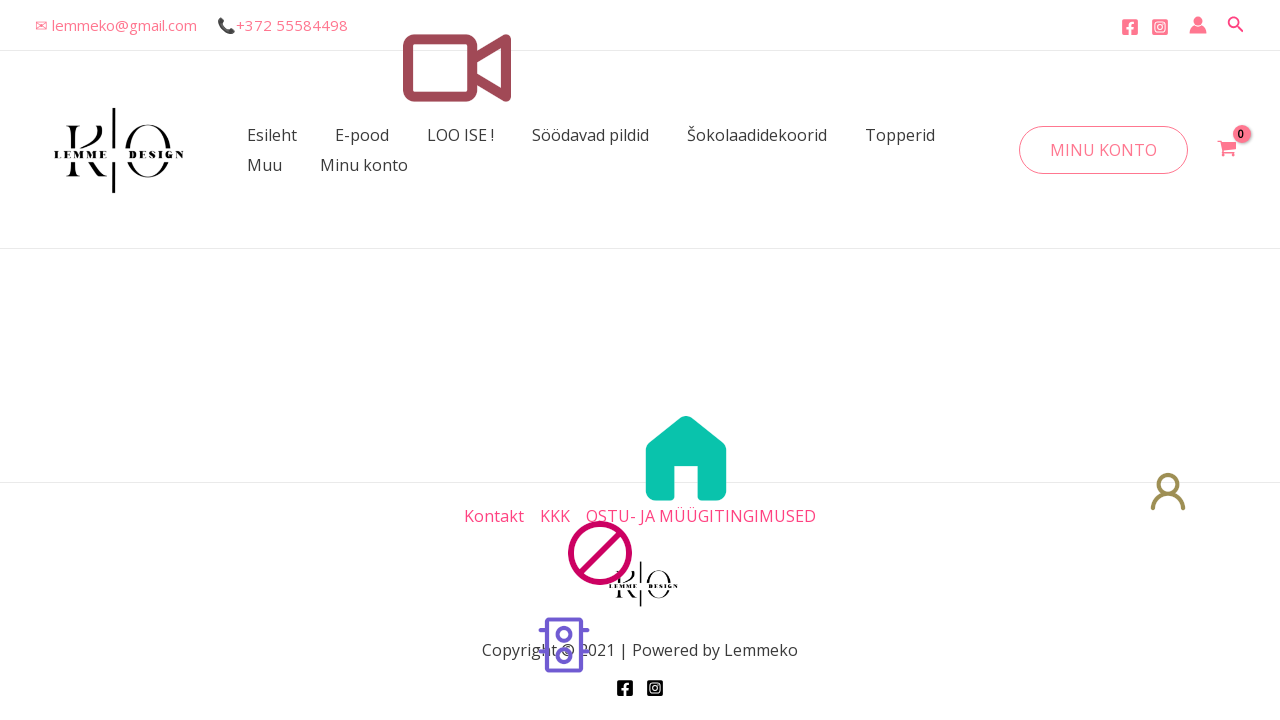 The image size is (1280, 720). What do you see at coordinates (1168, 493) in the screenshot?
I see `view your profile` at bounding box center [1168, 493].